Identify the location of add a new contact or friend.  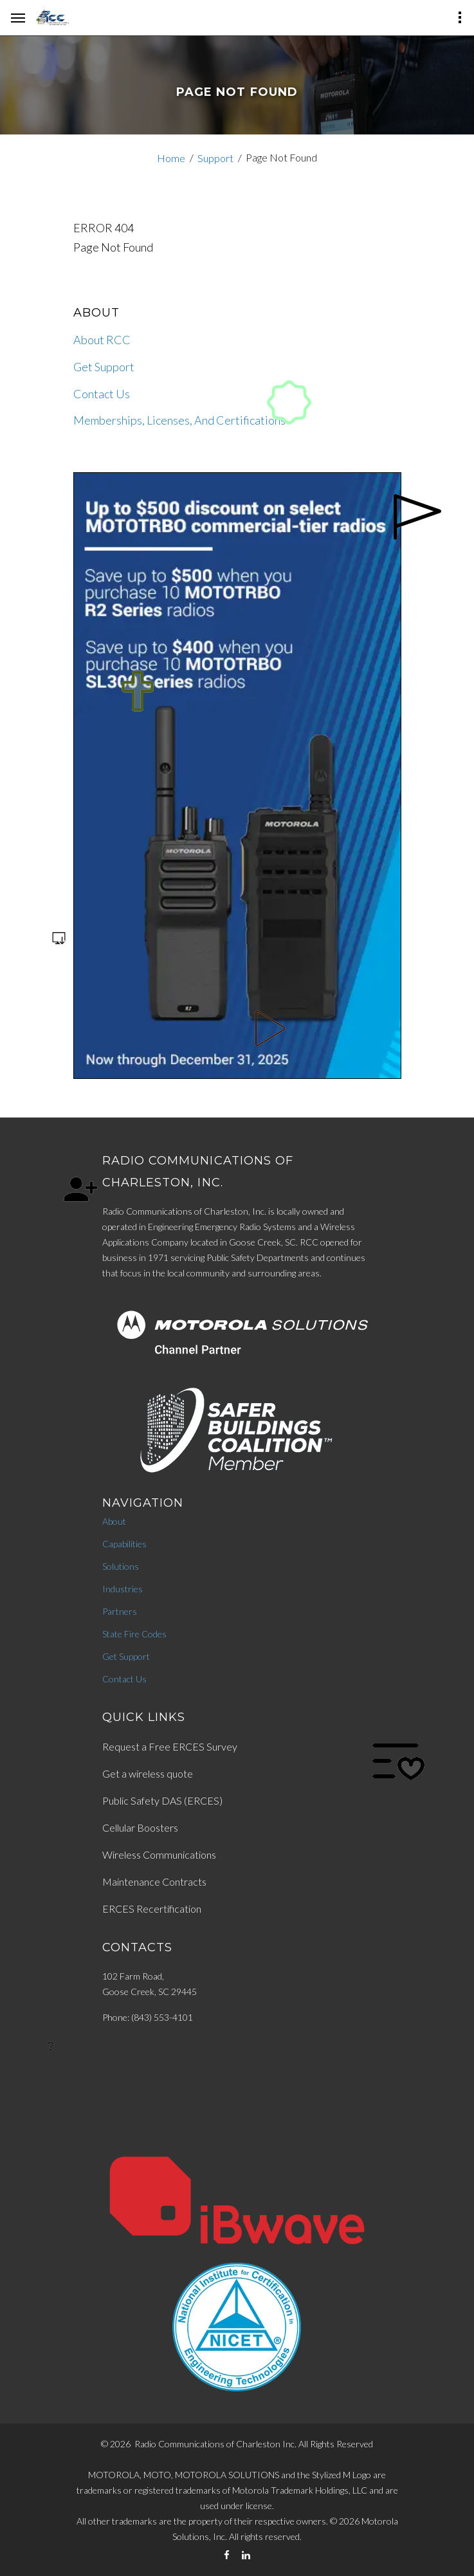
(80, 1189).